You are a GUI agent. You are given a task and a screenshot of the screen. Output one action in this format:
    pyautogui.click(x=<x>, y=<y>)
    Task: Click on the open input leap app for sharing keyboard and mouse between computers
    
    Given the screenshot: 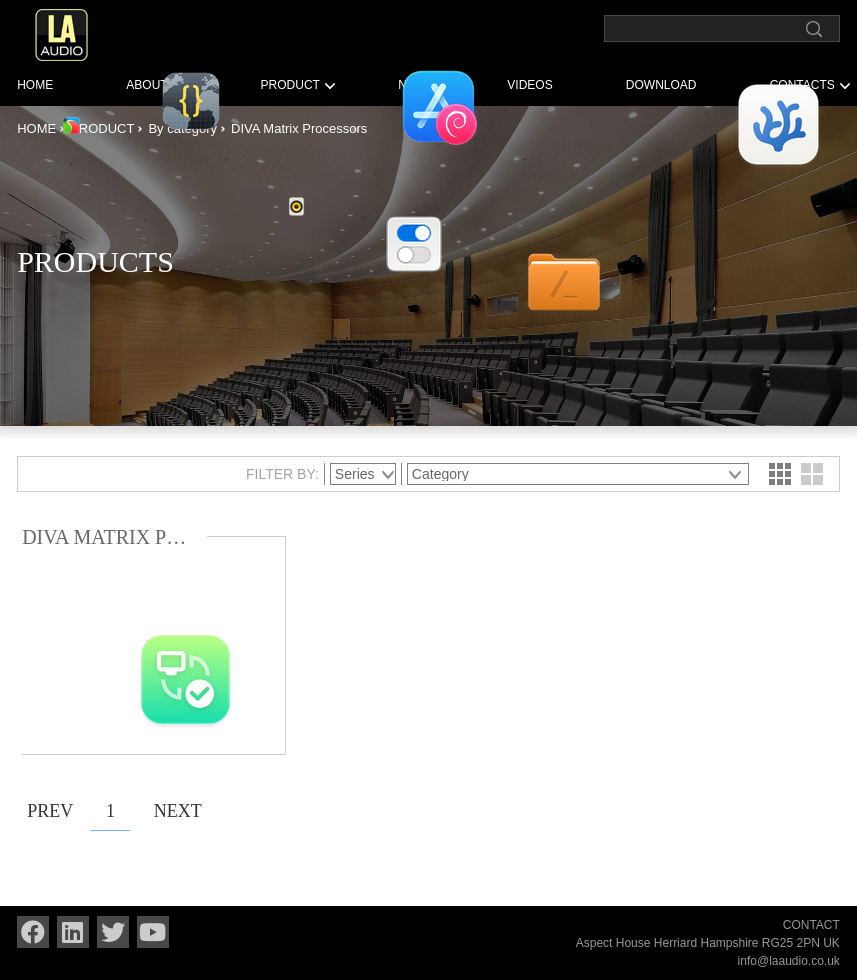 What is the action you would take?
    pyautogui.click(x=185, y=679)
    